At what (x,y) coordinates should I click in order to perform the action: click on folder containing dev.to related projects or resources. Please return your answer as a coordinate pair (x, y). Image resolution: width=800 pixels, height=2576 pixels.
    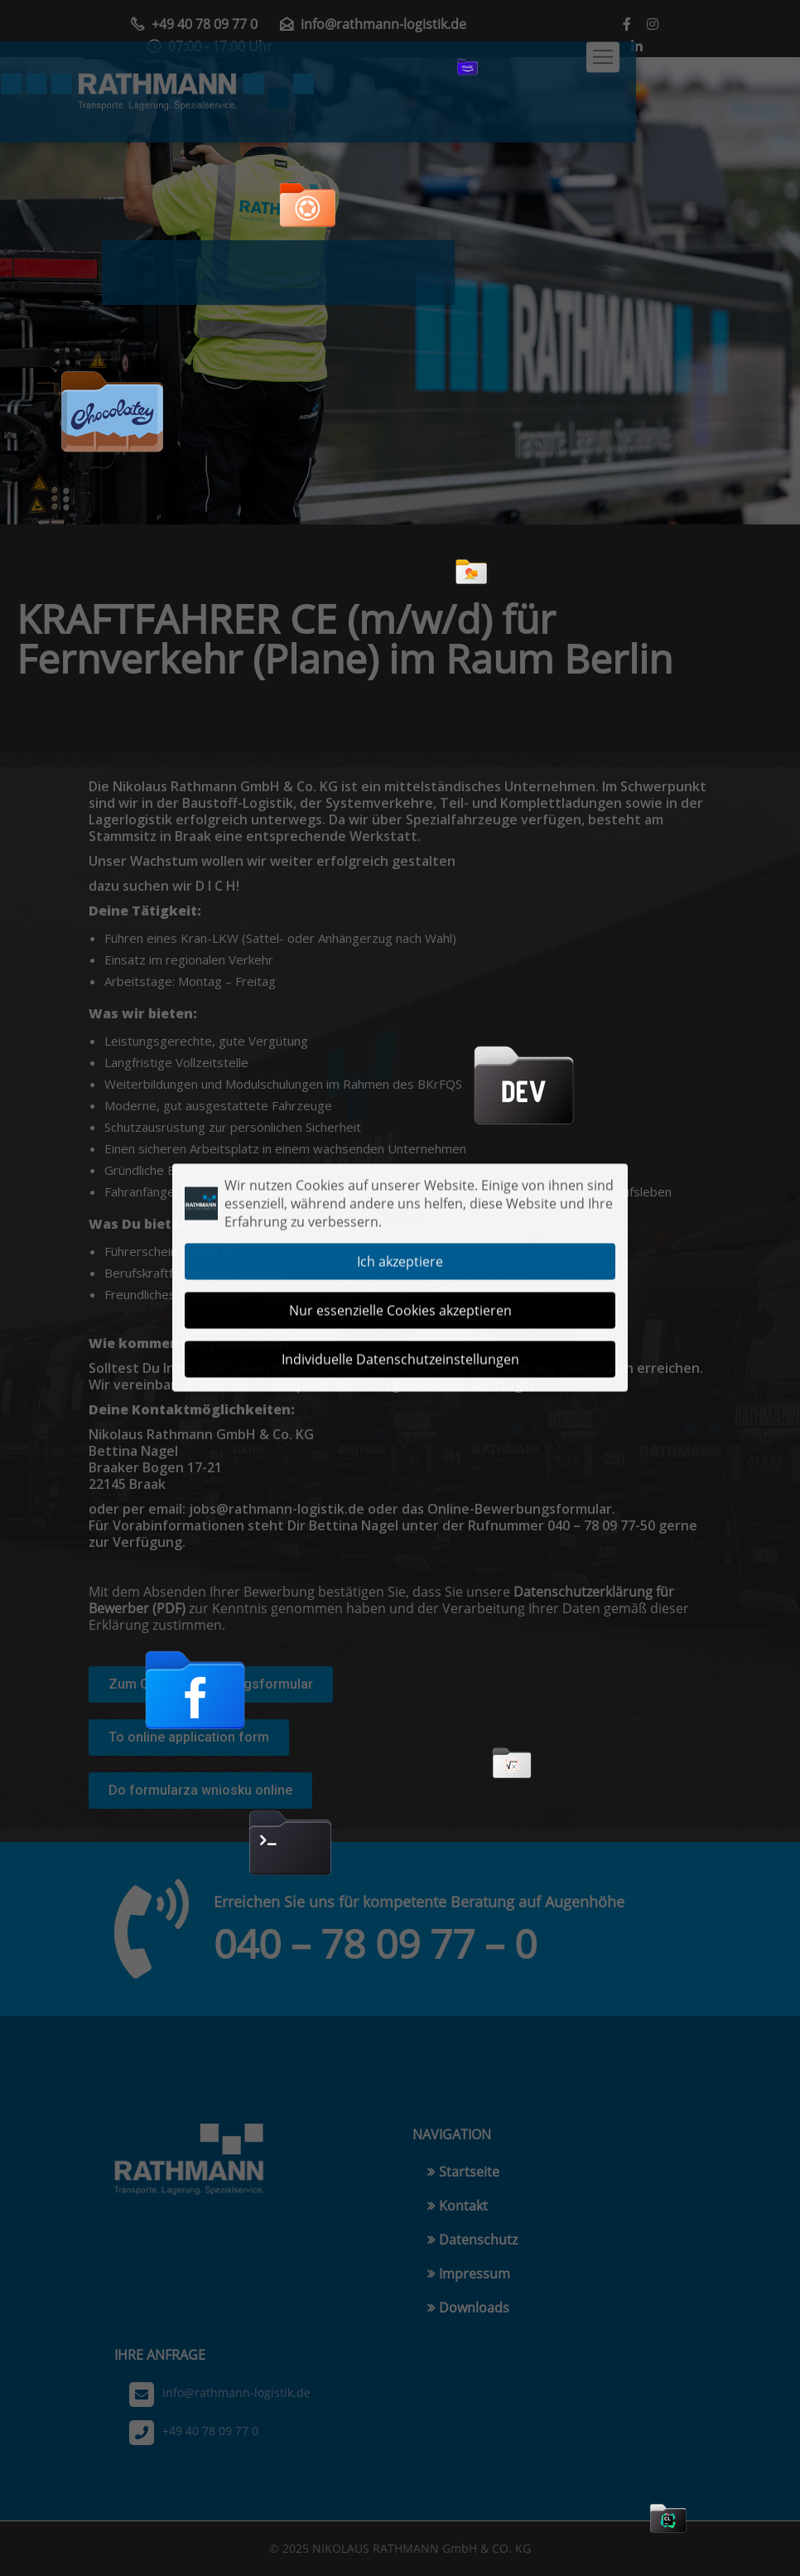
    Looking at the image, I should click on (523, 1088).